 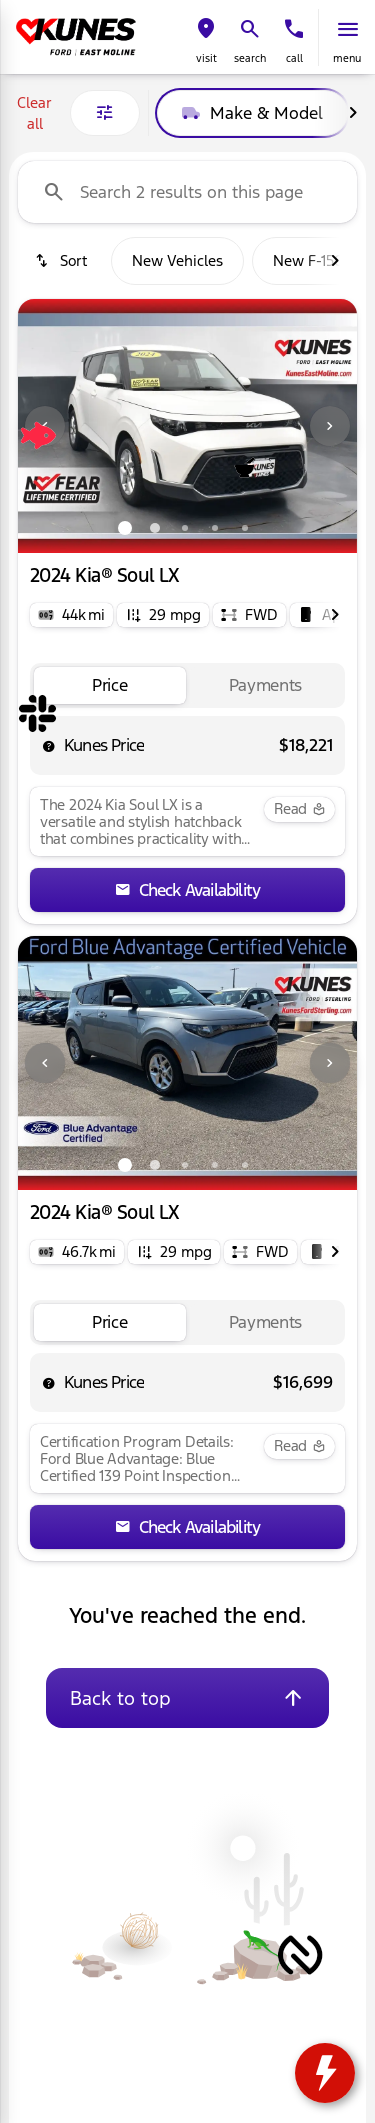 What do you see at coordinates (38, 435) in the screenshot?
I see `indicates seafood or fish-related content` at bounding box center [38, 435].